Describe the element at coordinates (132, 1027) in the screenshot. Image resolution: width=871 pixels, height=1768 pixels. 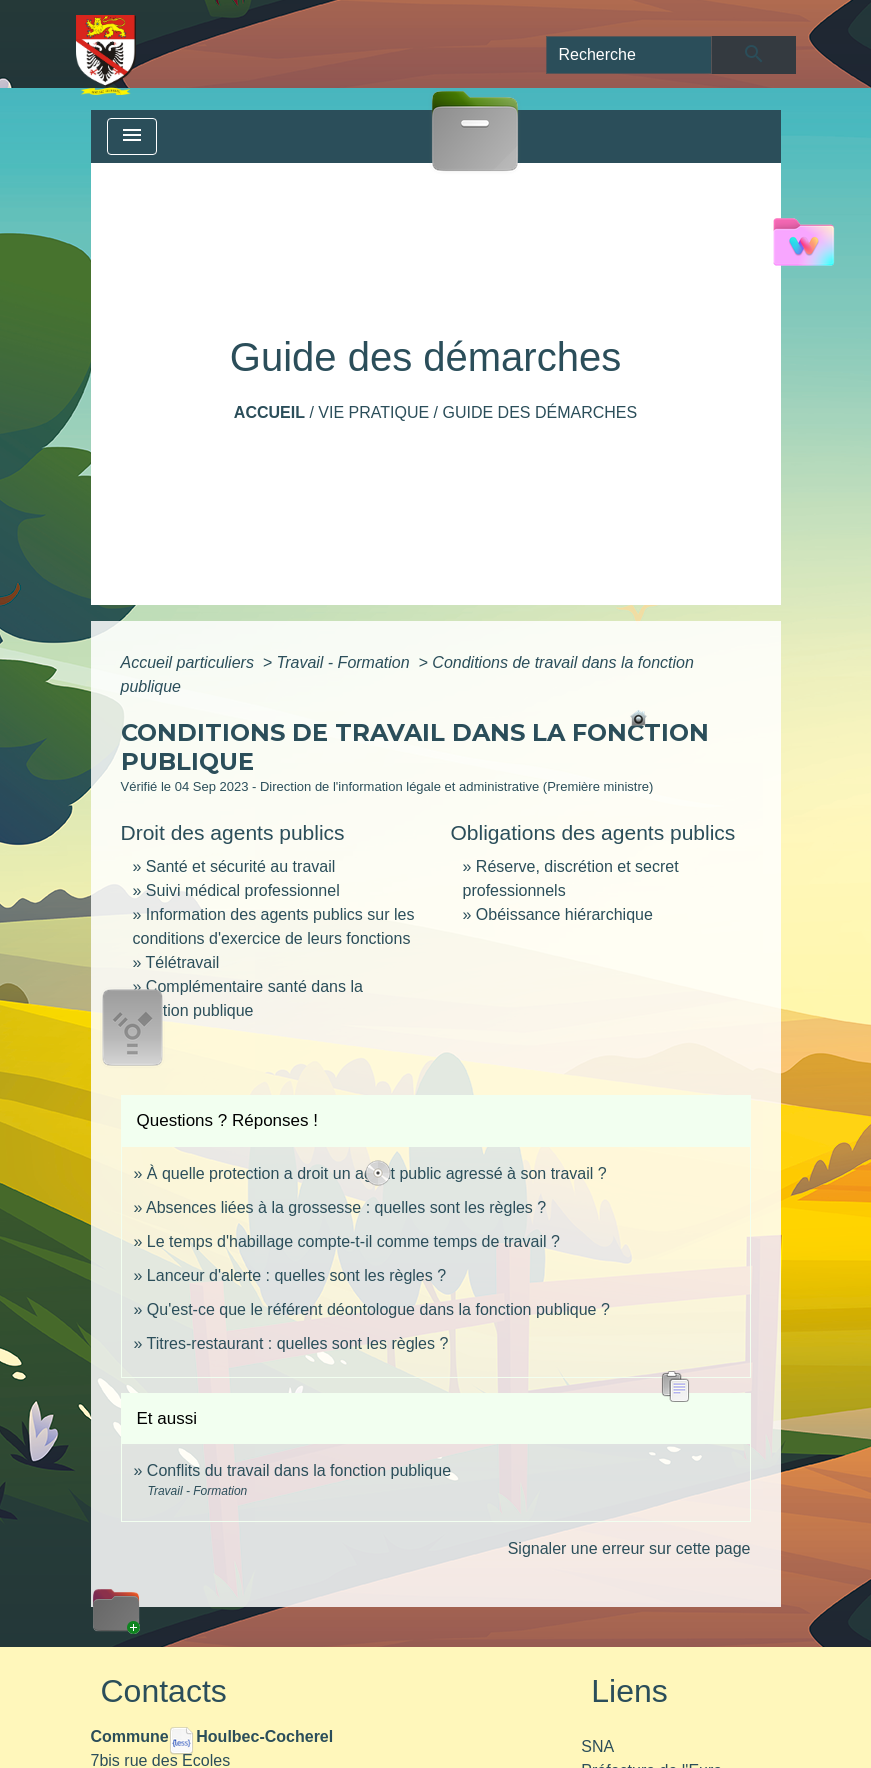
I see `access firewire-connected external hard drive` at that location.